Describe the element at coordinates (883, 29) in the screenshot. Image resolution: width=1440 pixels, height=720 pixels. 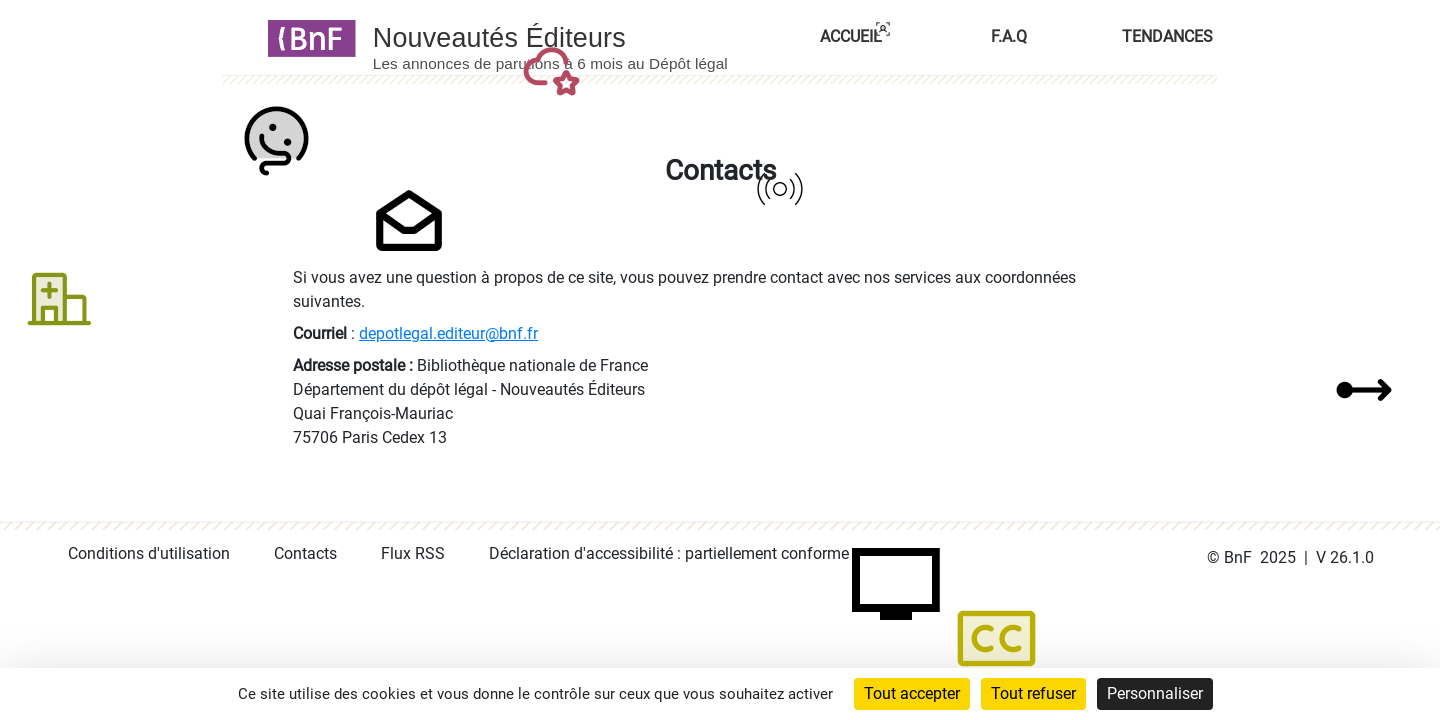
I see `focus on current user profile` at that location.